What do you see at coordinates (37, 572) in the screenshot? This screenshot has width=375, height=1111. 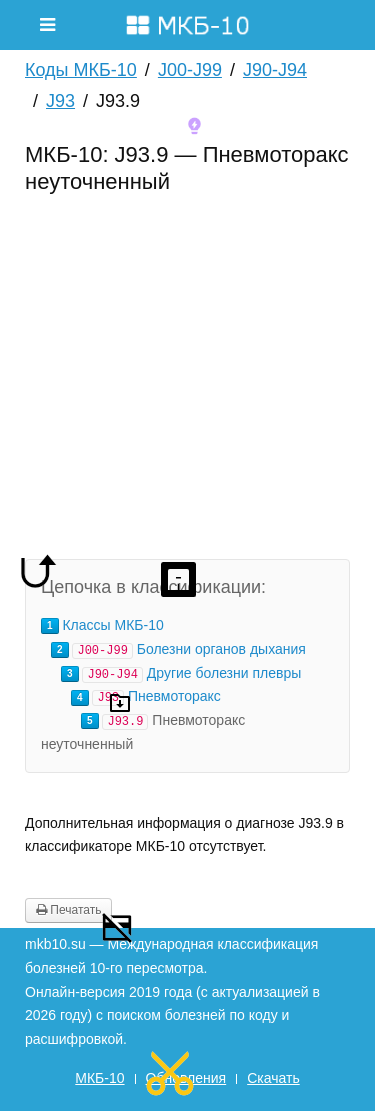 I see `redo or repeat the last action` at bounding box center [37, 572].